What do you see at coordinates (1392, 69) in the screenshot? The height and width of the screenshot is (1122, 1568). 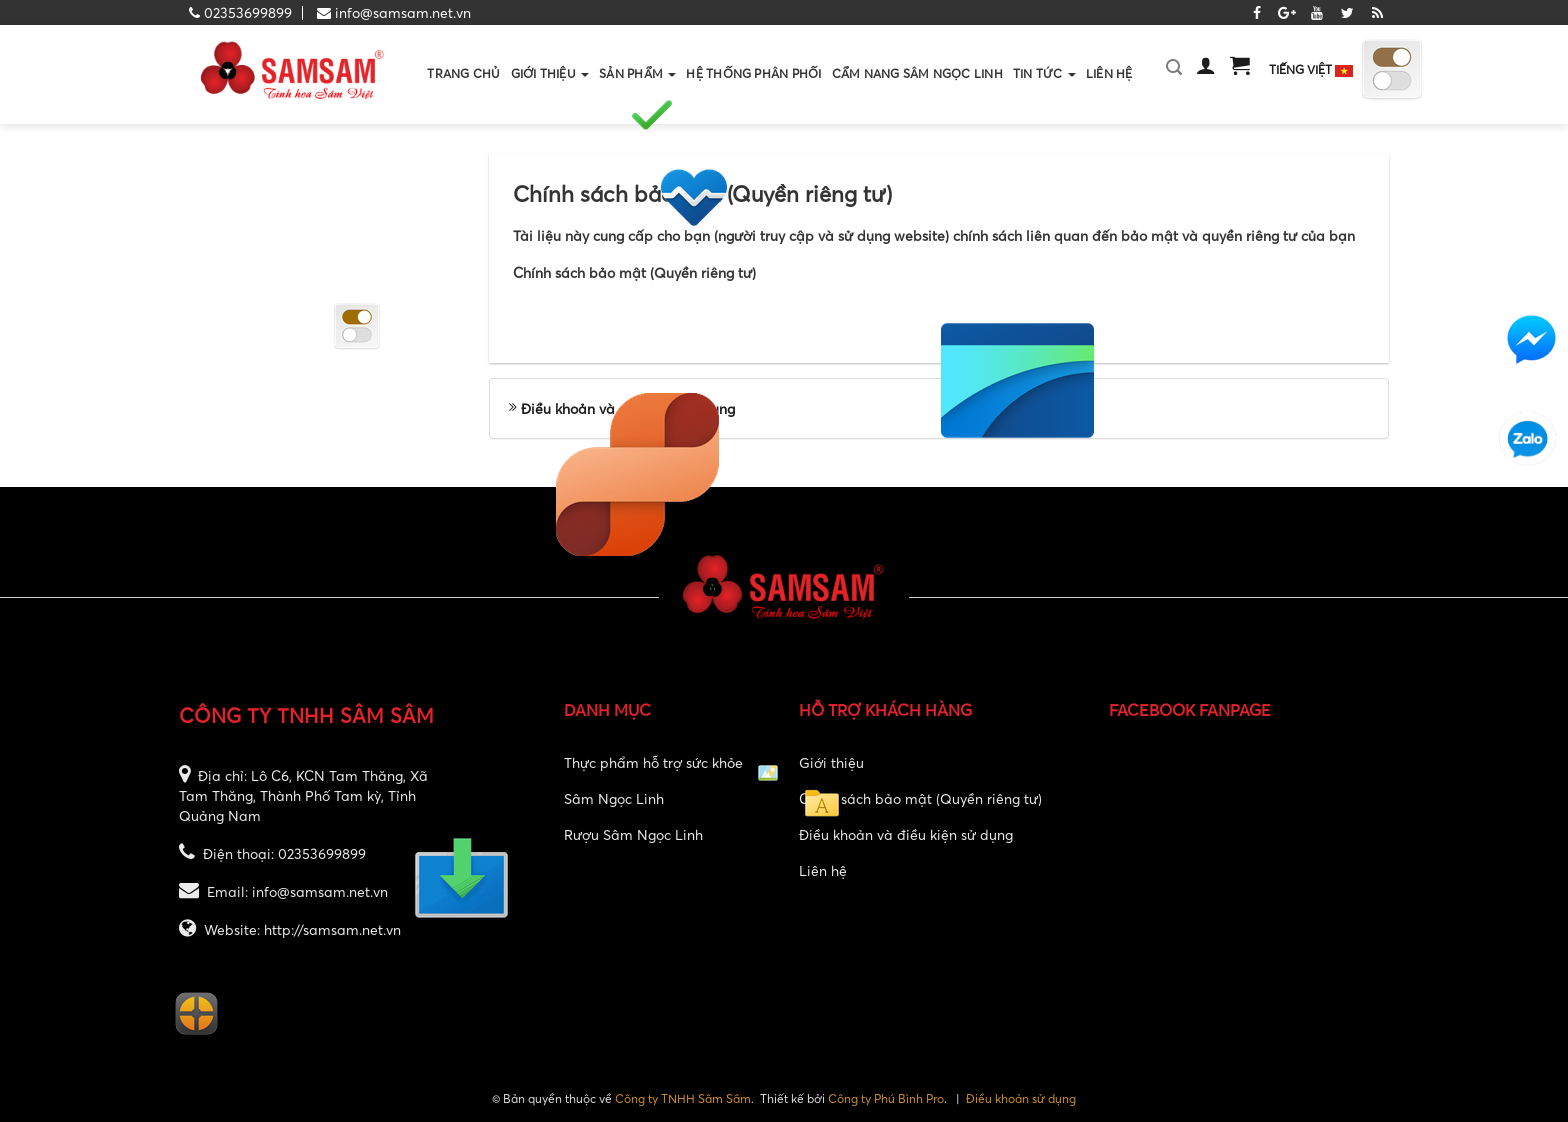 I see `open system tweaks or settings customization` at bounding box center [1392, 69].